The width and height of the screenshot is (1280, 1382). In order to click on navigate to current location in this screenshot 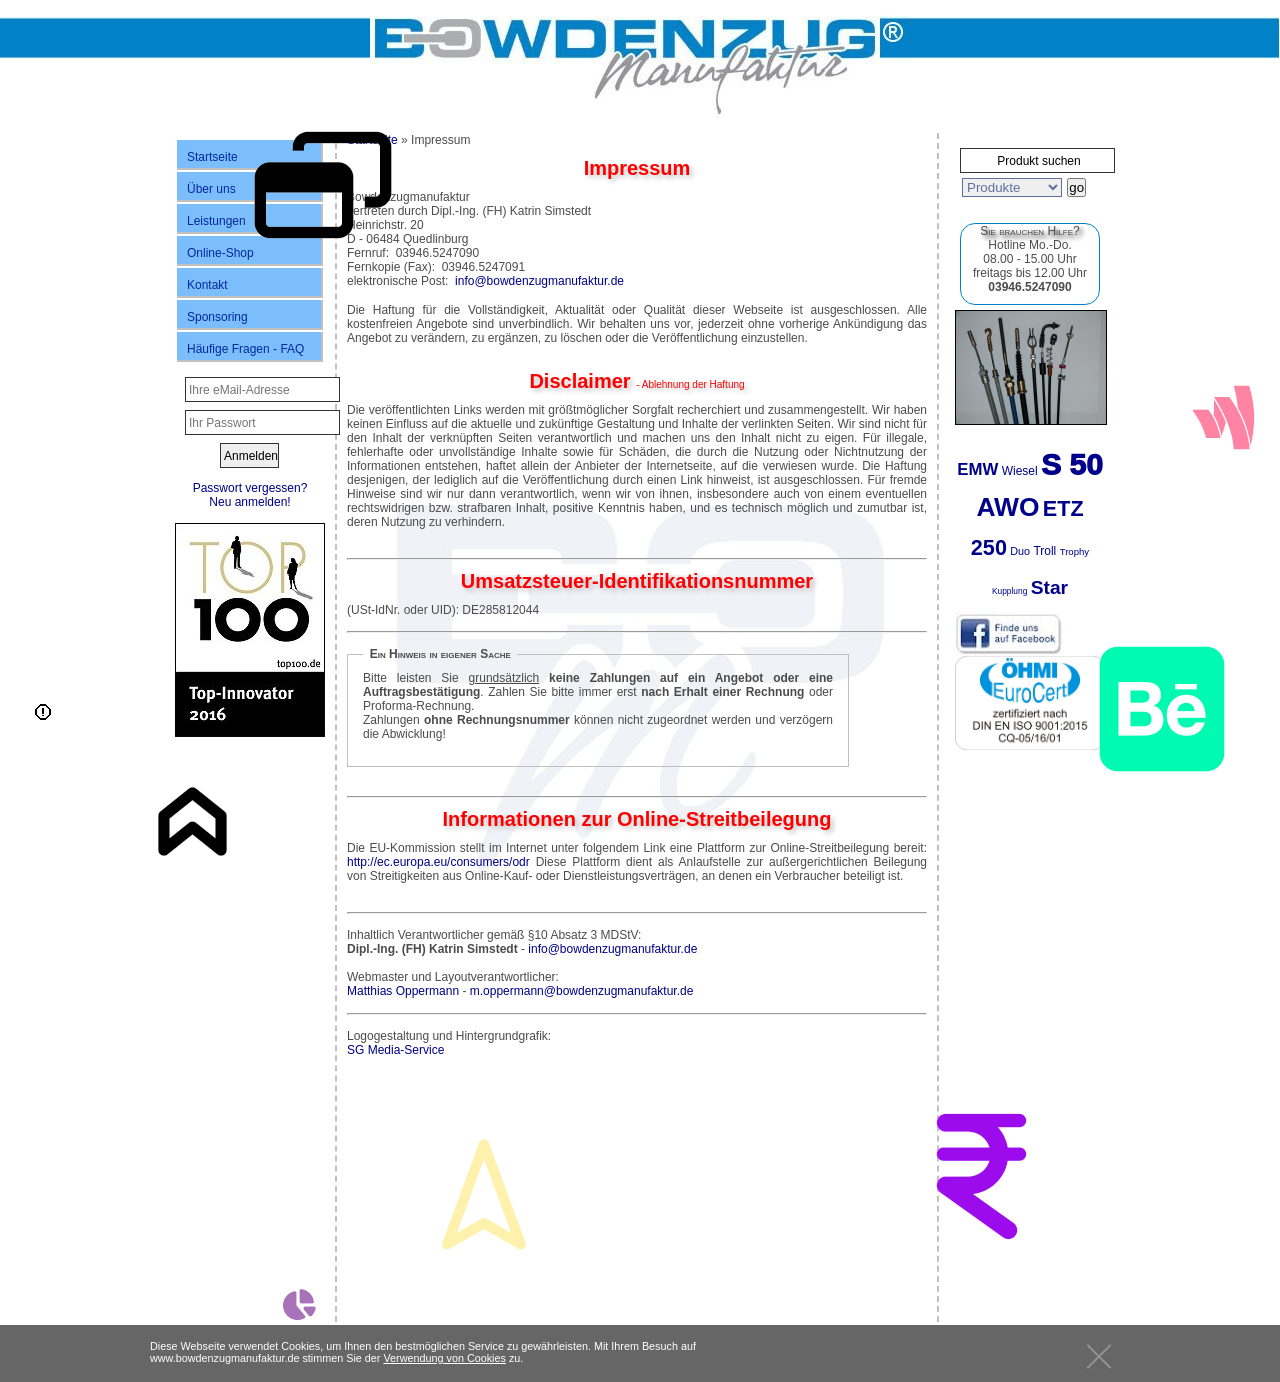, I will do `click(484, 1197)`.